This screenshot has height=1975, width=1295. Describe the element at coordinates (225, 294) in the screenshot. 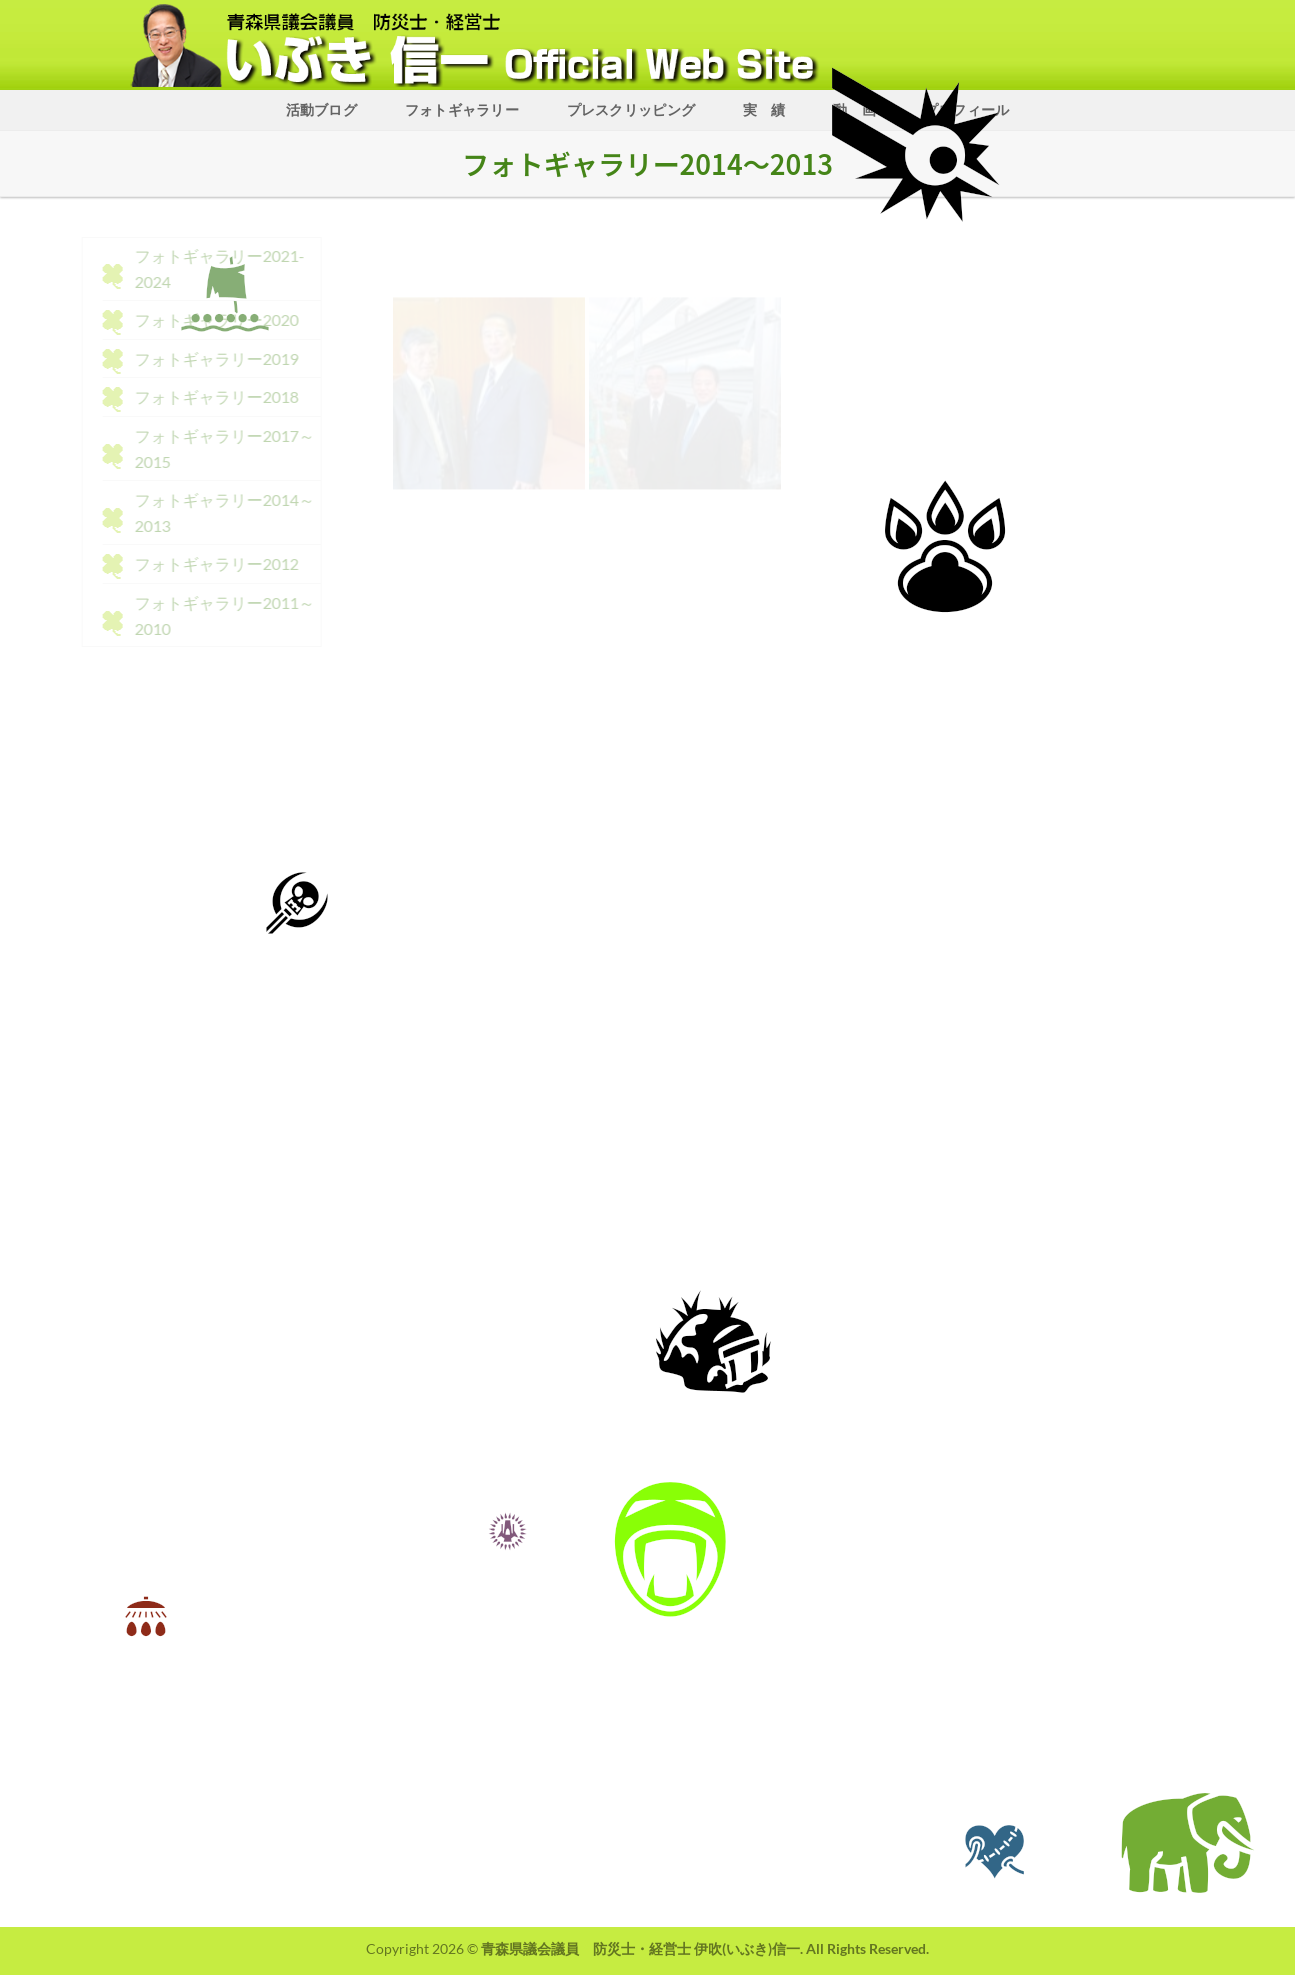

I see `water transportation or rafting activity` at that location.